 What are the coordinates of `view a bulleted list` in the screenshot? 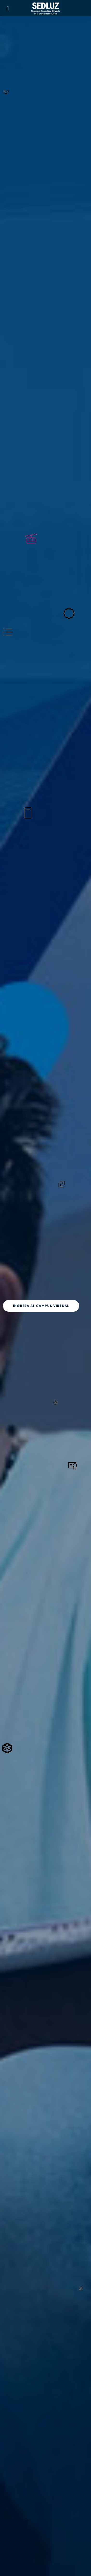 It's located at (7, 632).